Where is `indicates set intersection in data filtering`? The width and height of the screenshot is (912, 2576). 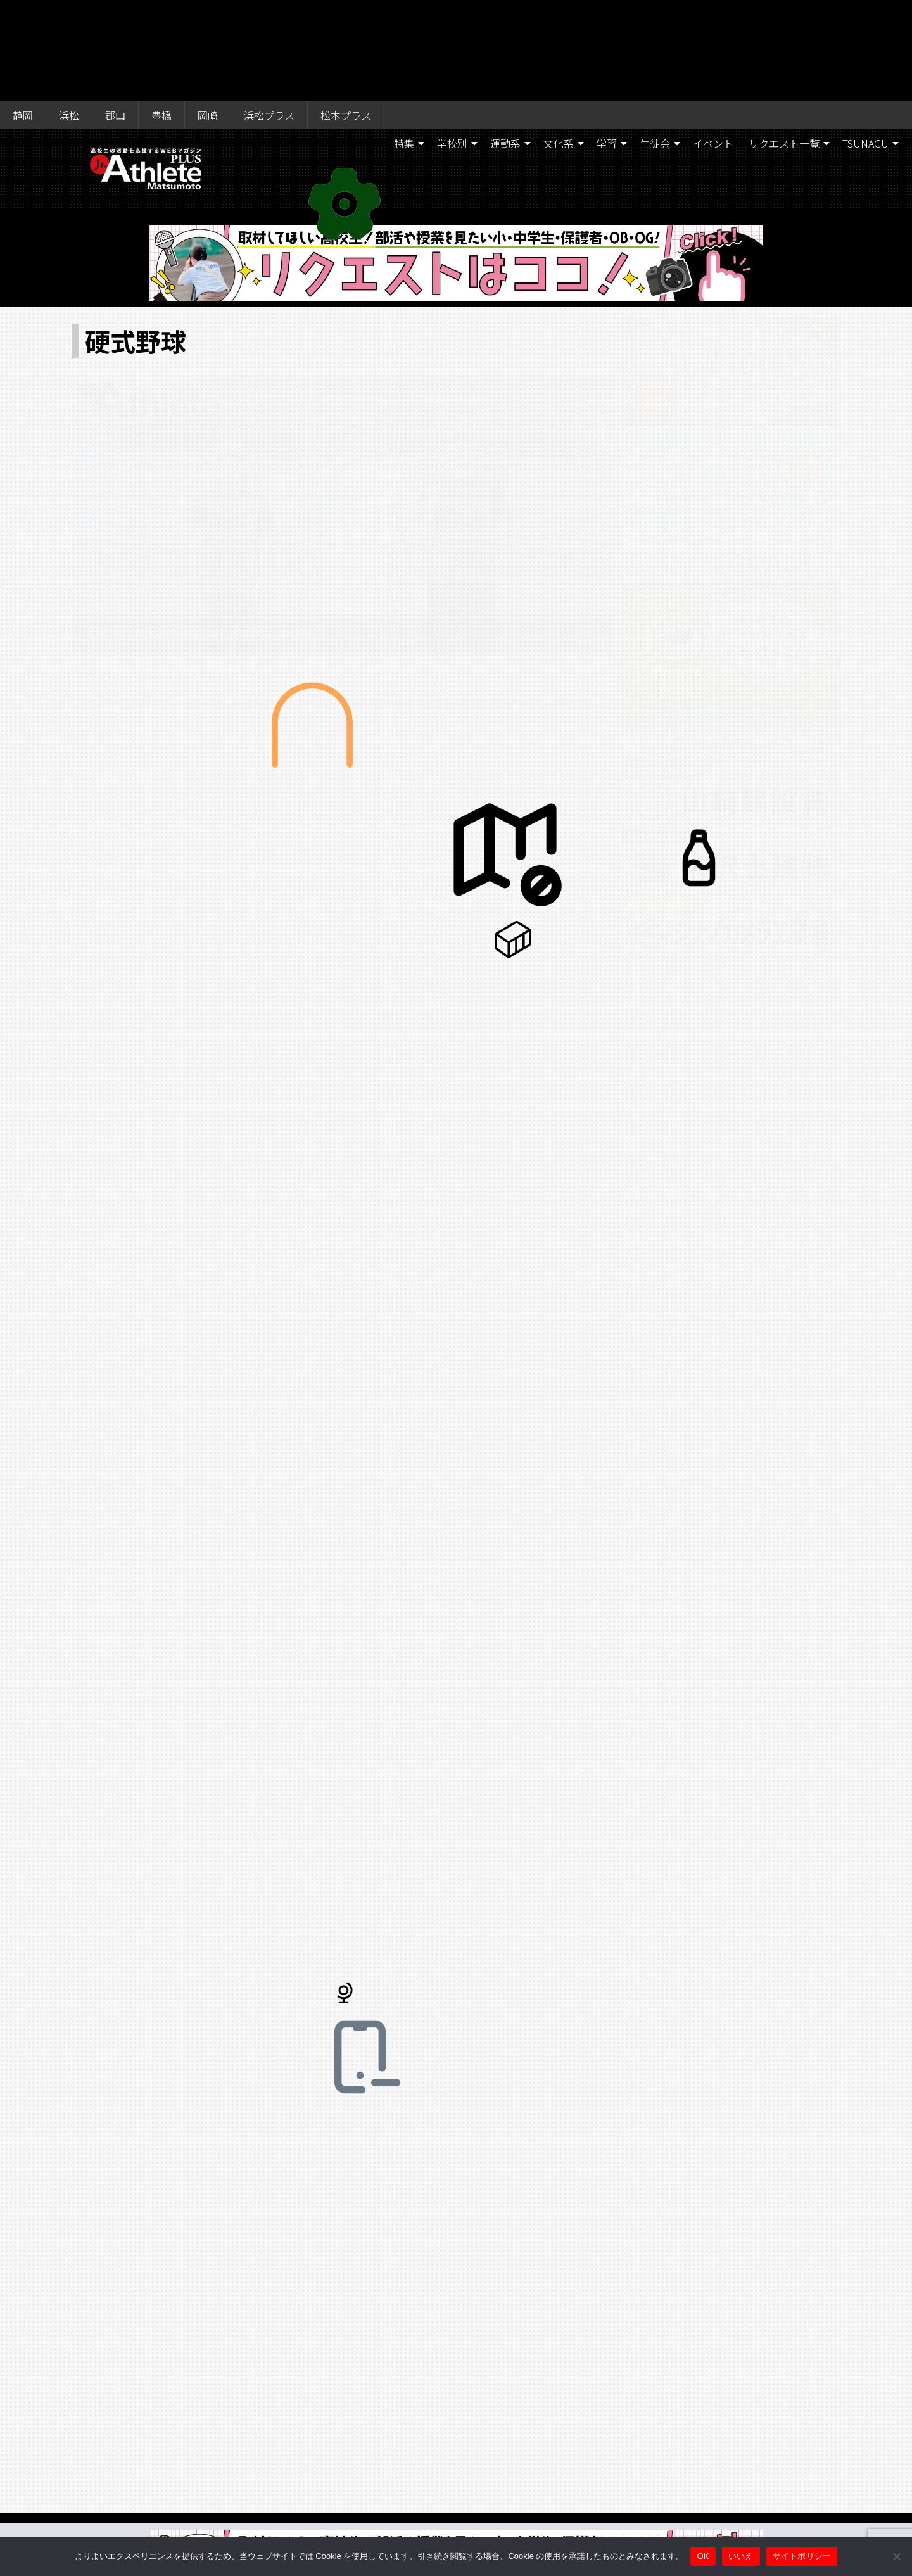 indicates set intersection in data filtering is located at coordinates (312, 727).